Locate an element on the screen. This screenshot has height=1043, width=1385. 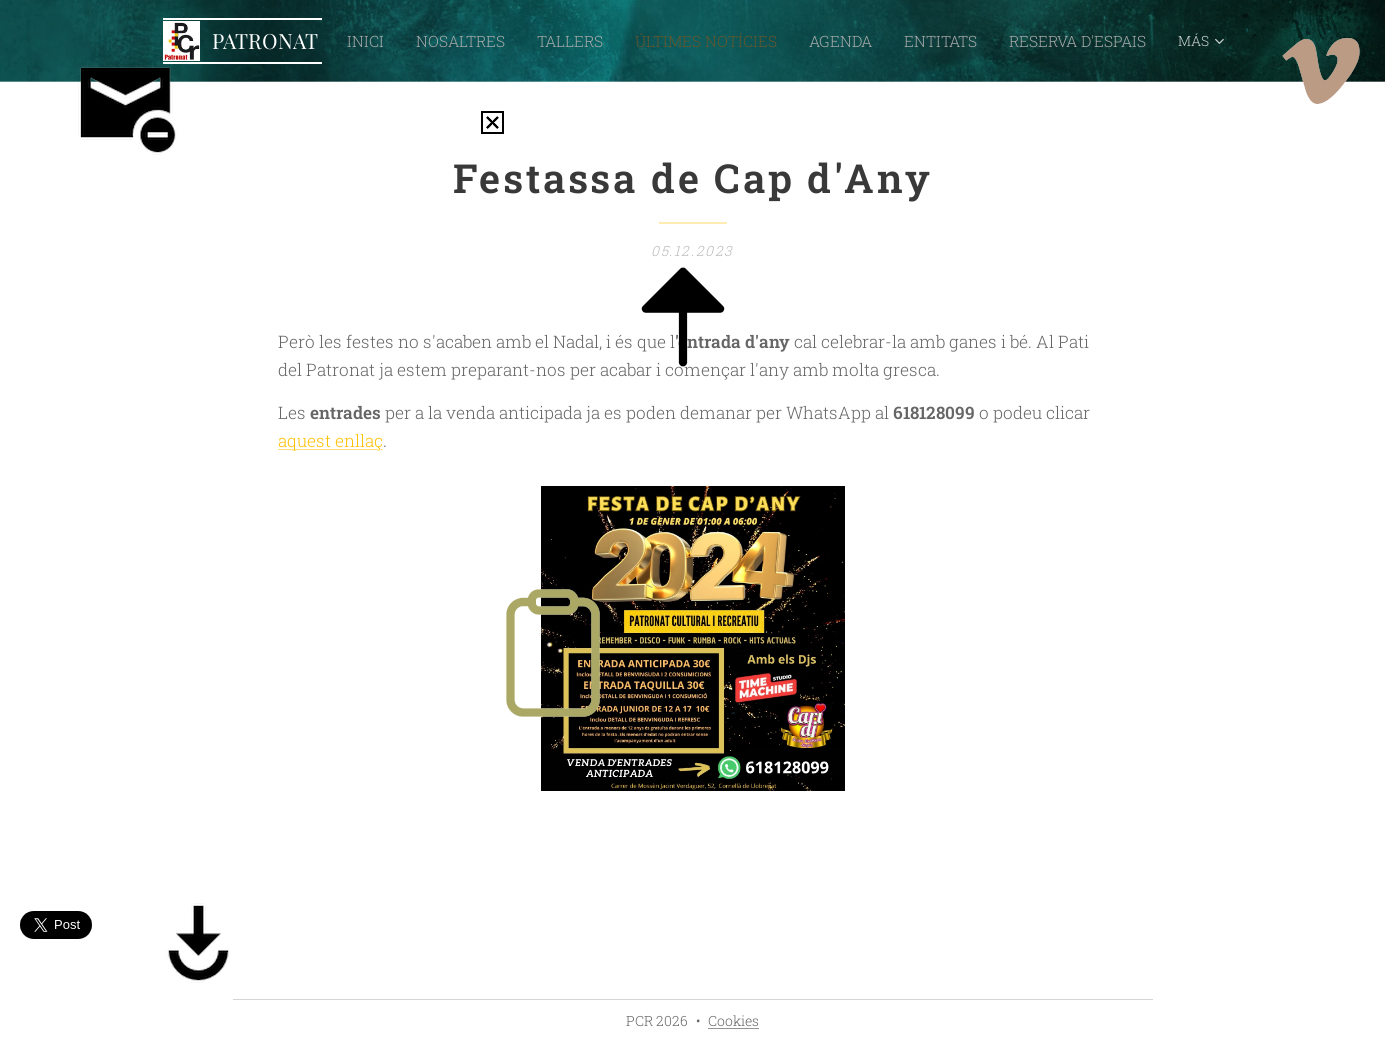
indicates a feature or option is disabled by default is located at coordinates (492, 122).